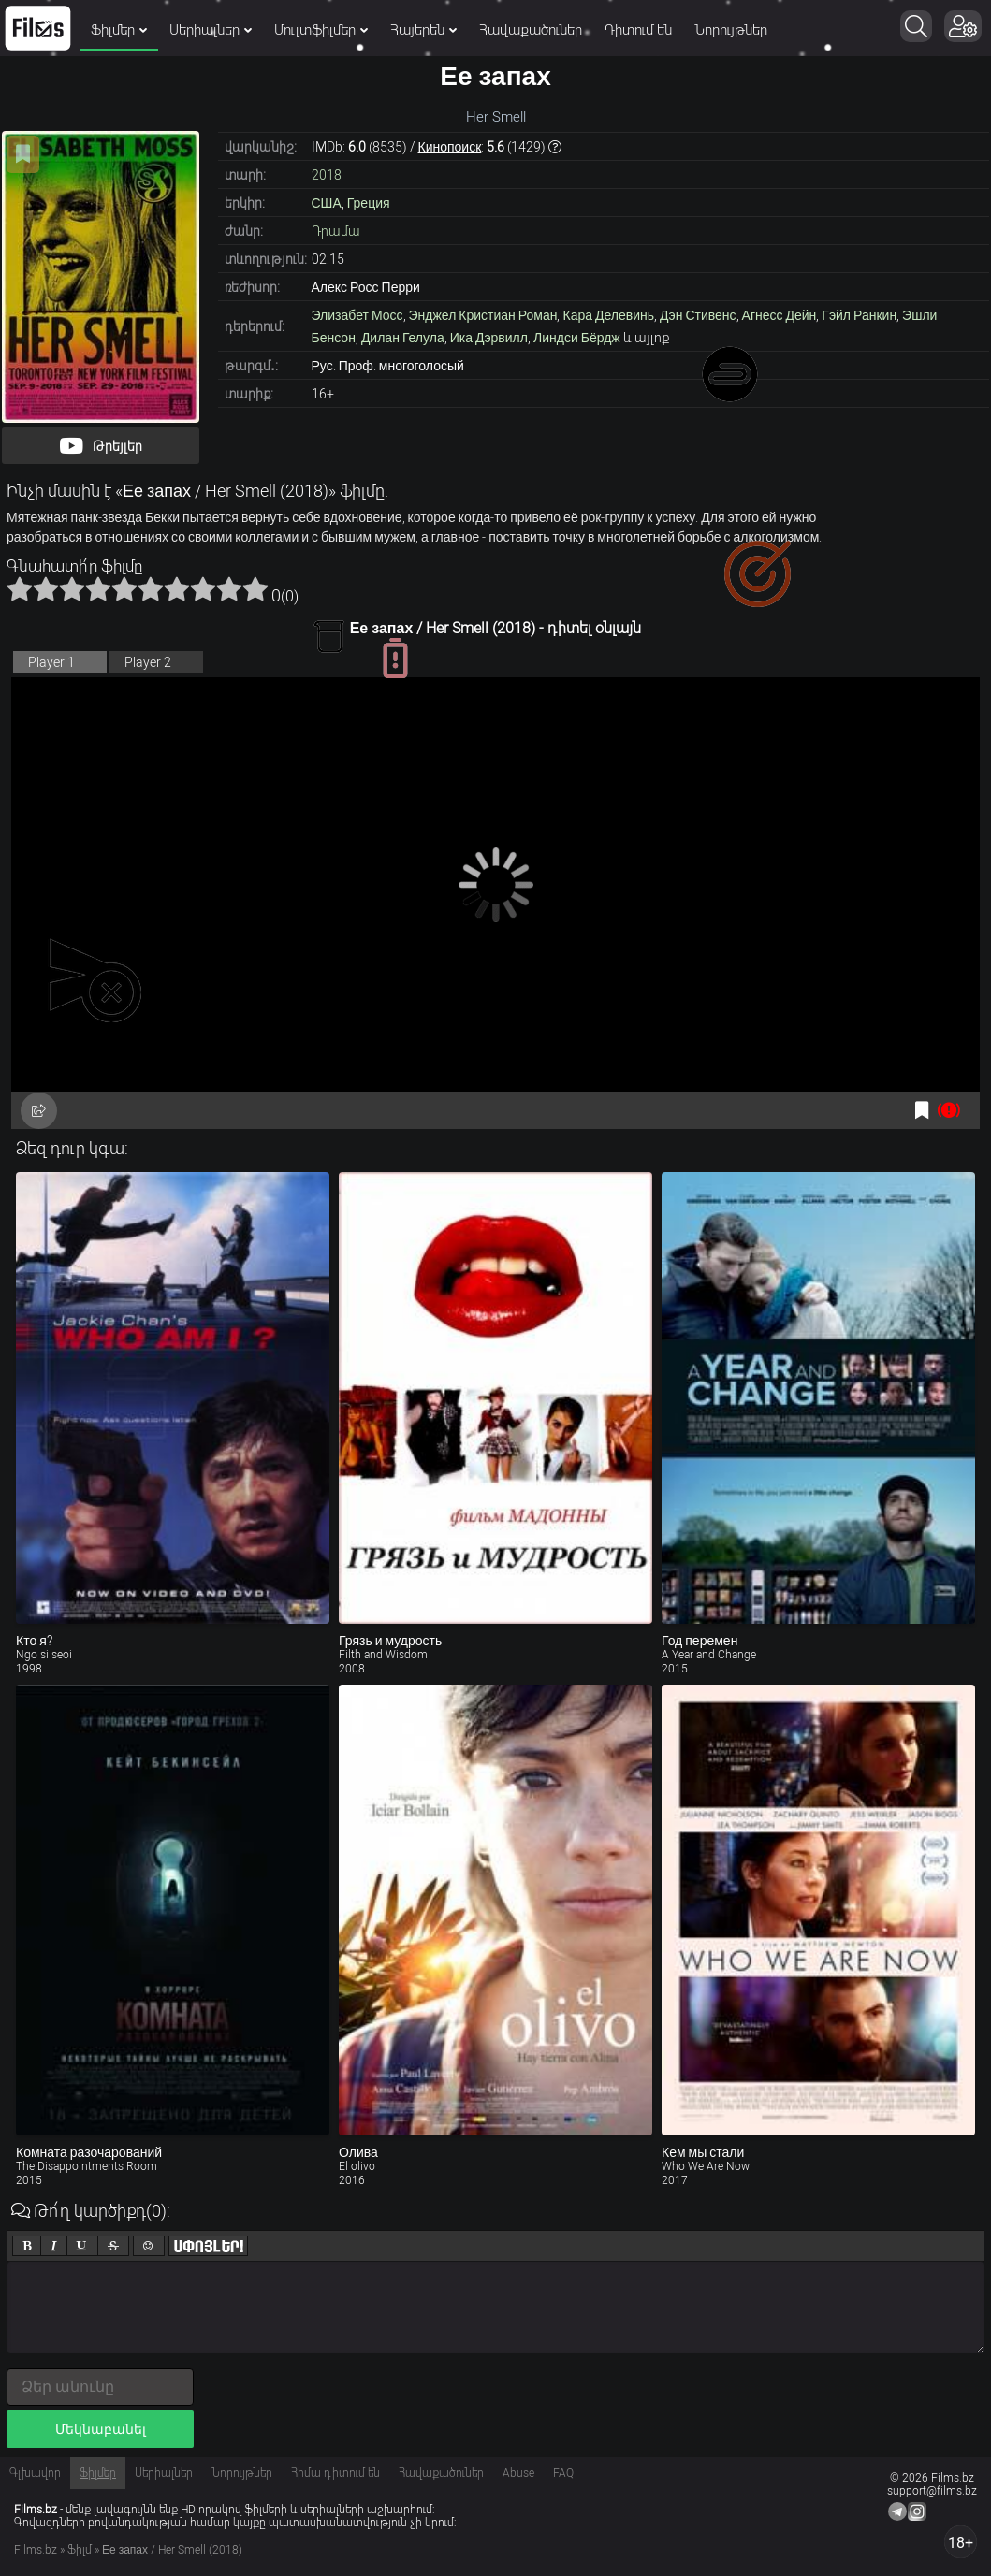 This screenshot has height=2576, width=991. Describe the element at coordinates (94, 975) in the screenshot. I see `cancel a scheduled message` at that location.